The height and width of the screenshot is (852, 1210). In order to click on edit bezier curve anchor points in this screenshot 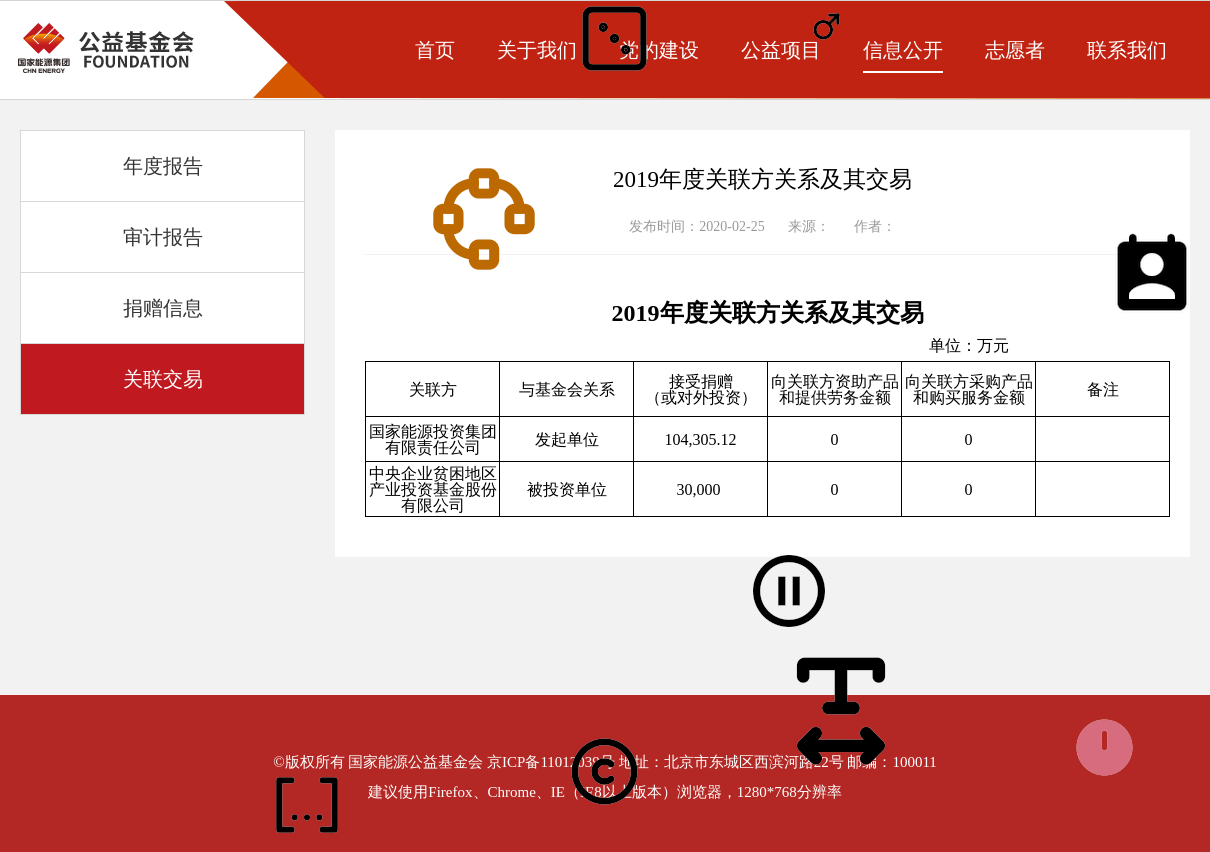, I will do `click(484, 219)`.